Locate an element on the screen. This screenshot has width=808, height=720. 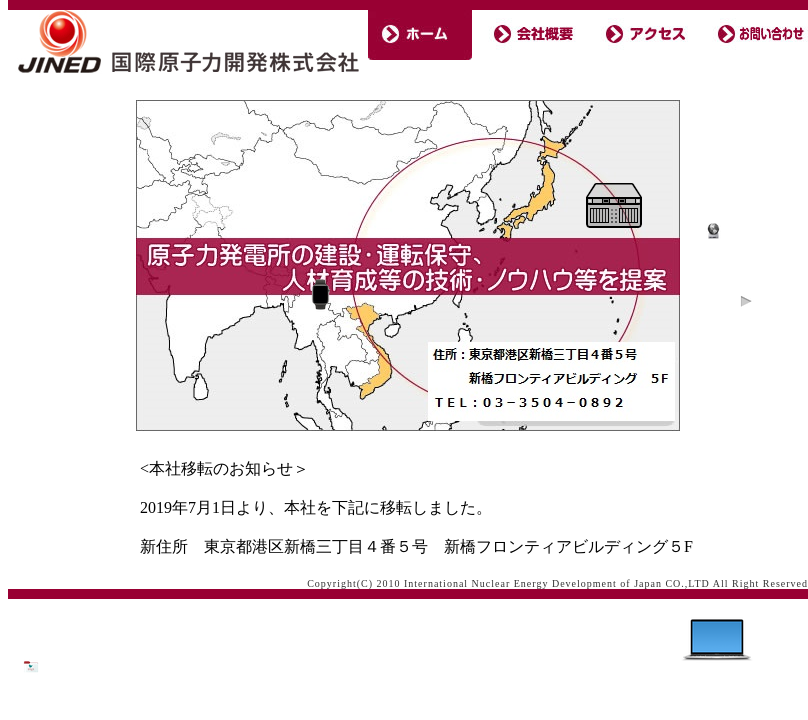
represents this macbook air in system settings is located at coordinates (717, 634).